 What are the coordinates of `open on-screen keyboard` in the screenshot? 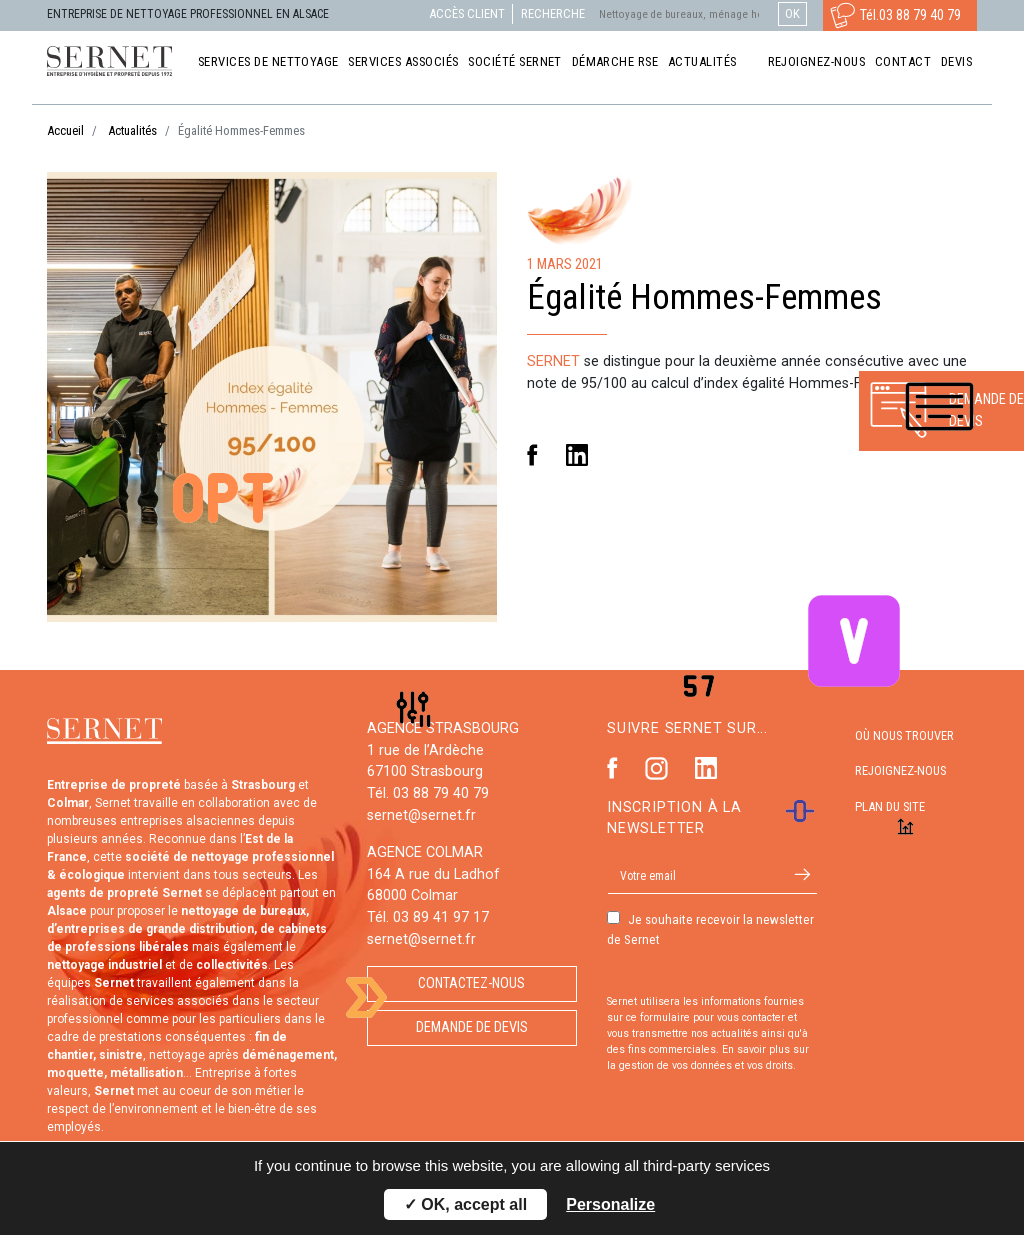 It's located at (939, 406).